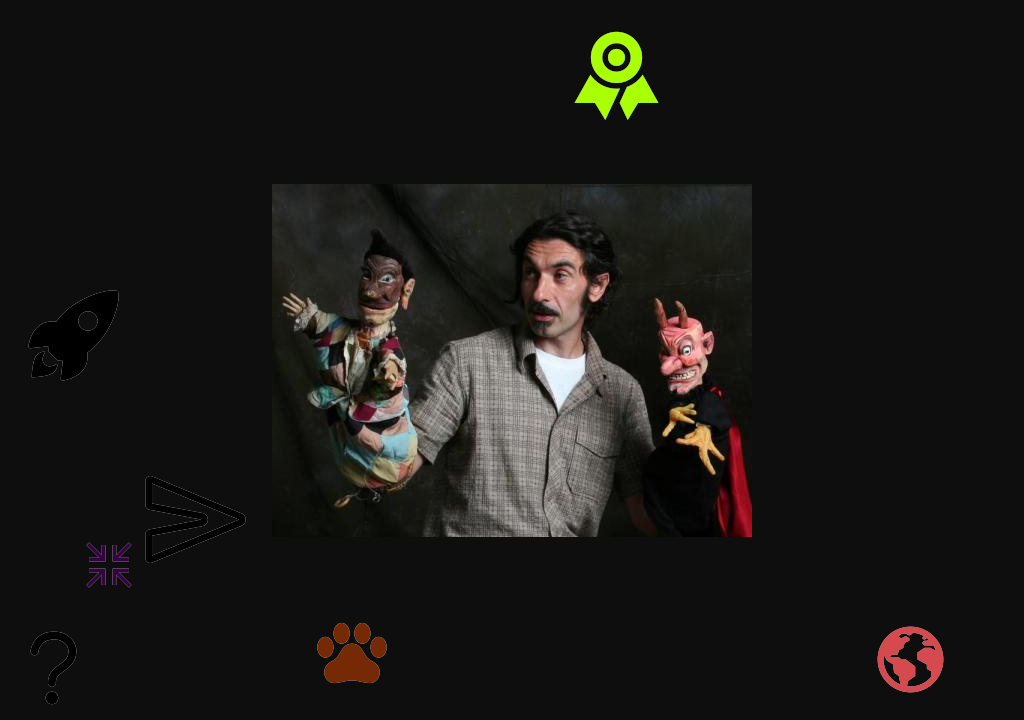 This screenshot has height=720, width=1024. I want to click on exit fullscreen mode, so click(109, 565).